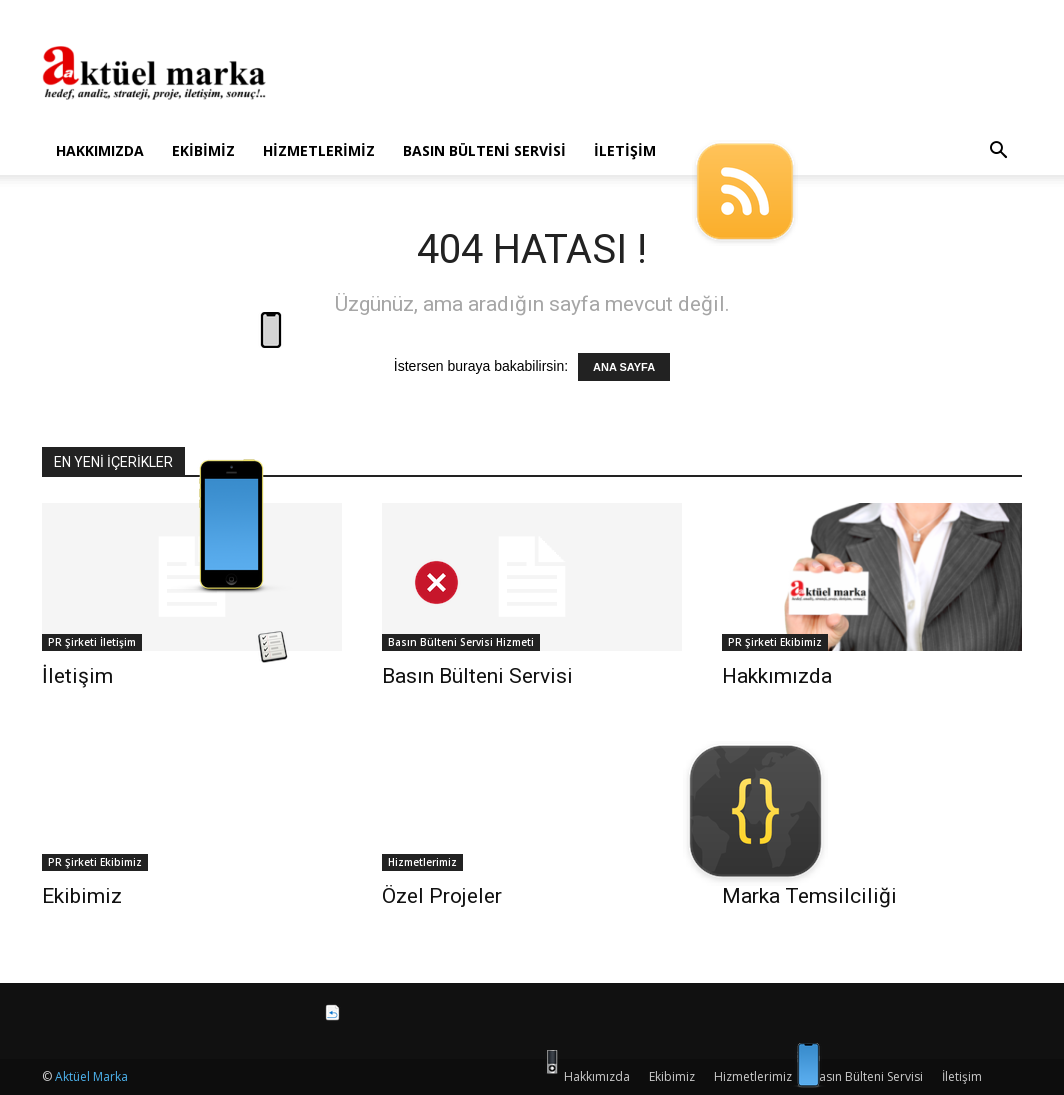 This screenshot has height=1095, width=1064. What do you see at coordinates (552, 1062) in the screenshot?
I see `iPod nano device in your connected devices` at bounding box center [552, 1062].